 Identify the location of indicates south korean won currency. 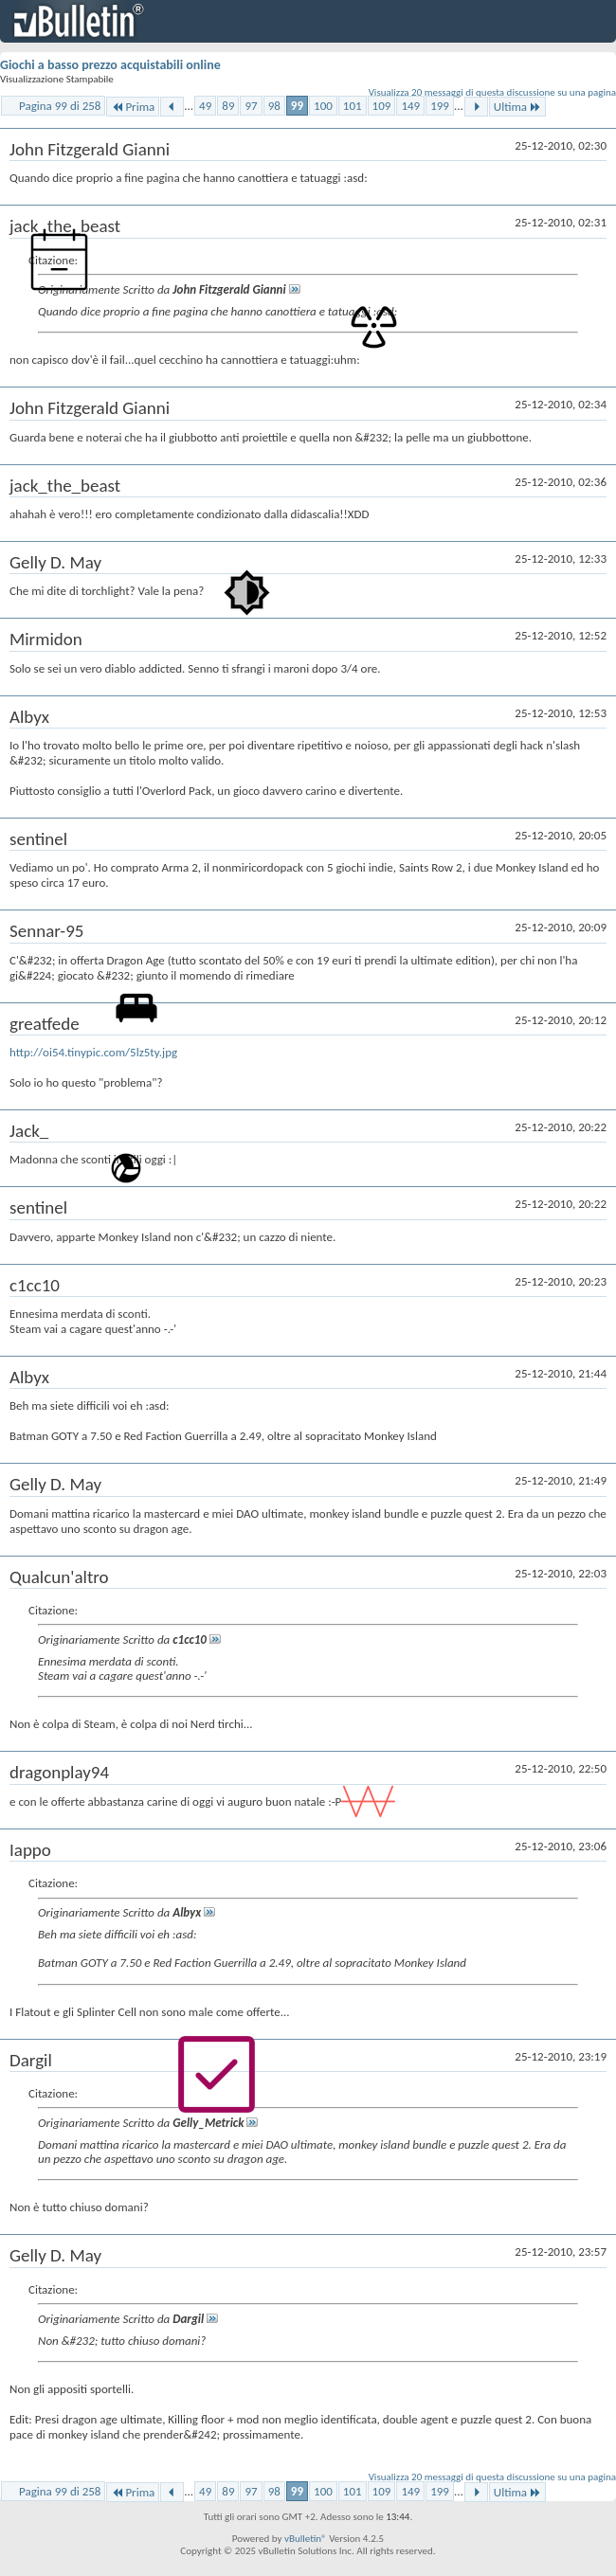
(368, 1799).